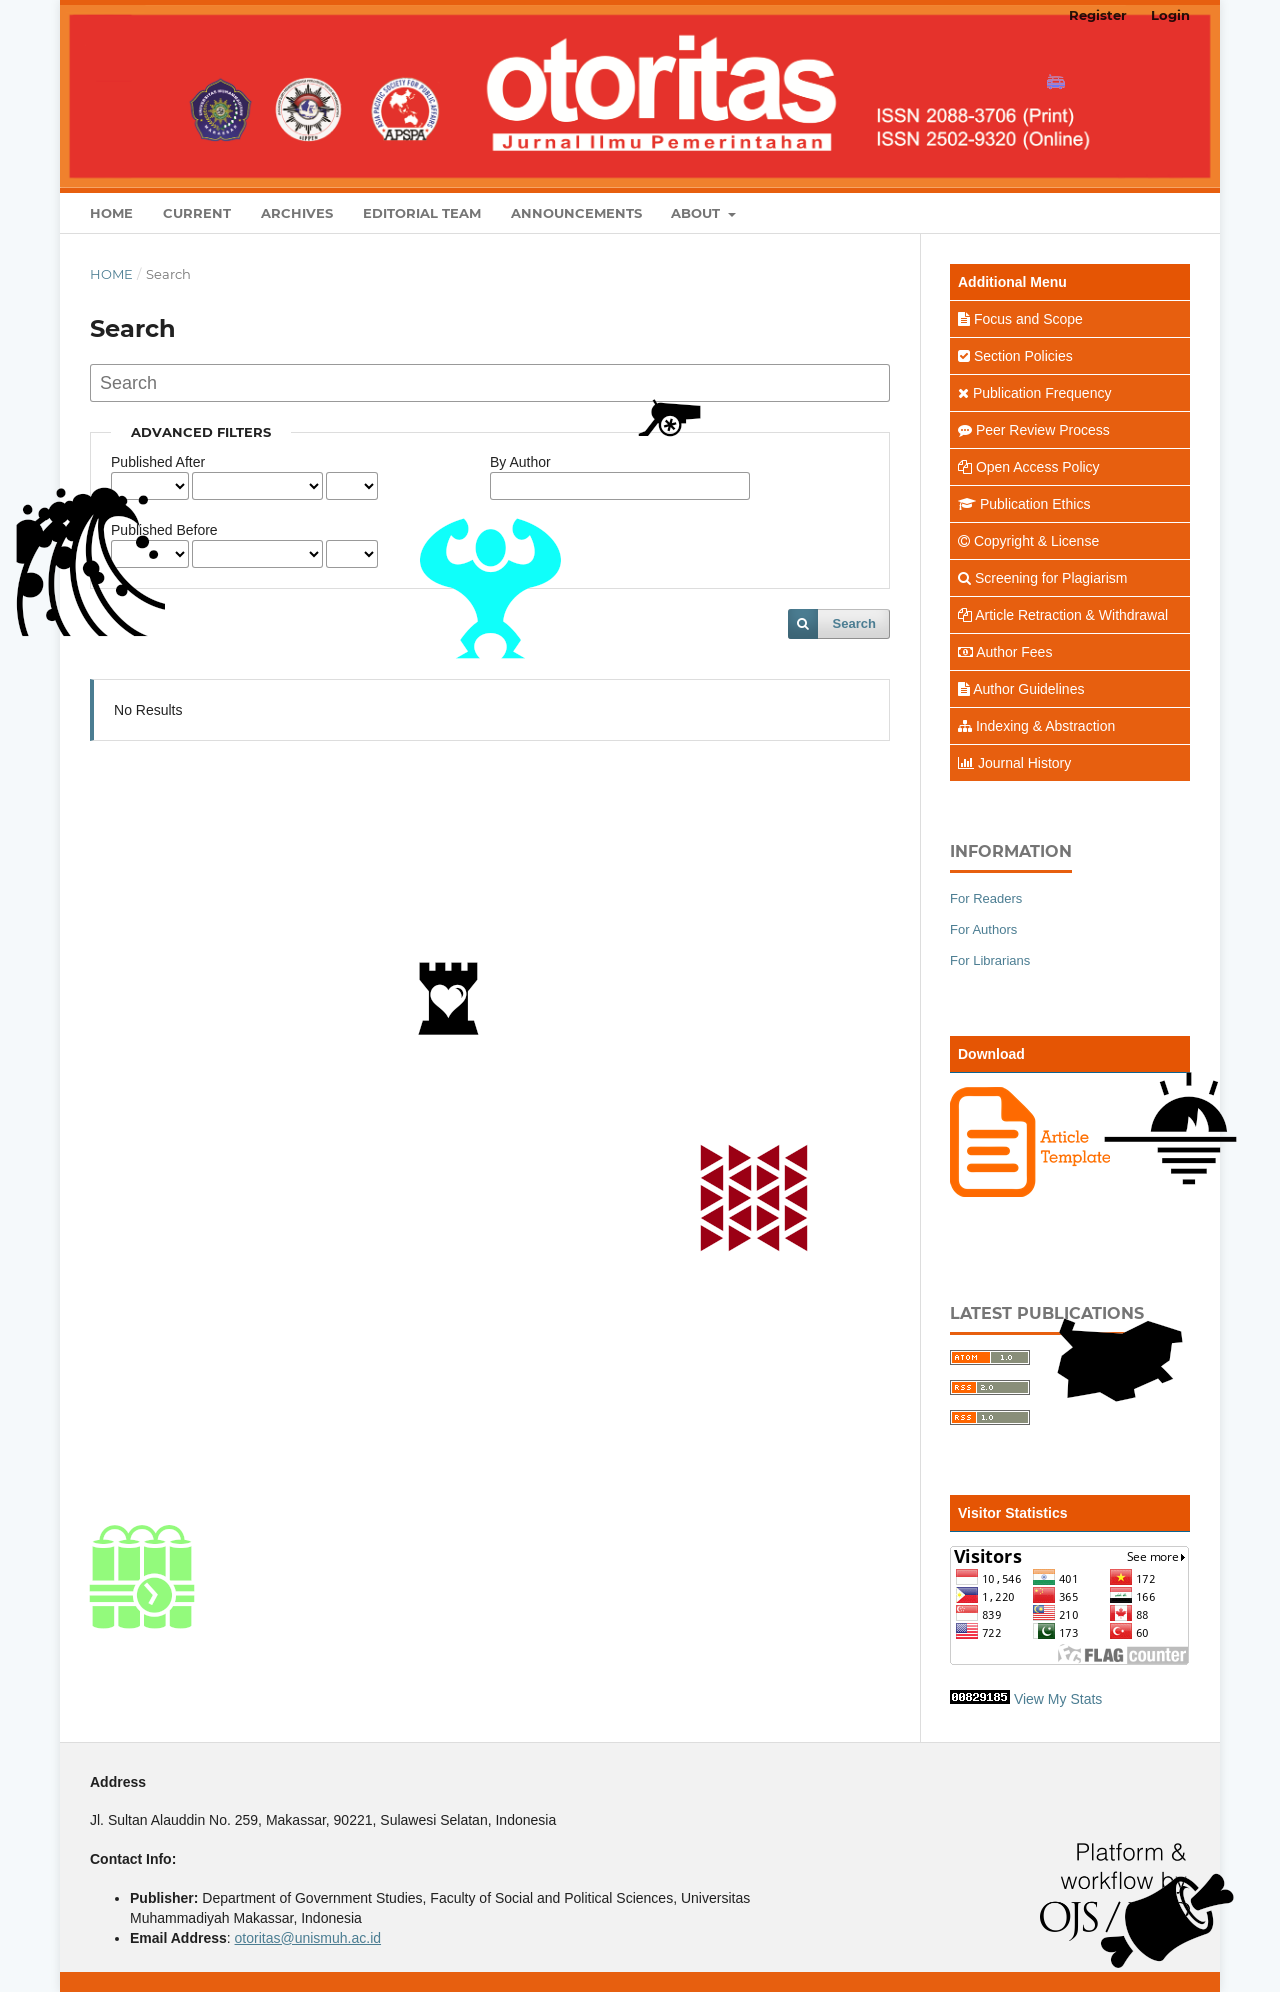  Describe the element at coordinates (1120, 1360) in the screenshot. I see `select bulgaria as your country or region` at that location.